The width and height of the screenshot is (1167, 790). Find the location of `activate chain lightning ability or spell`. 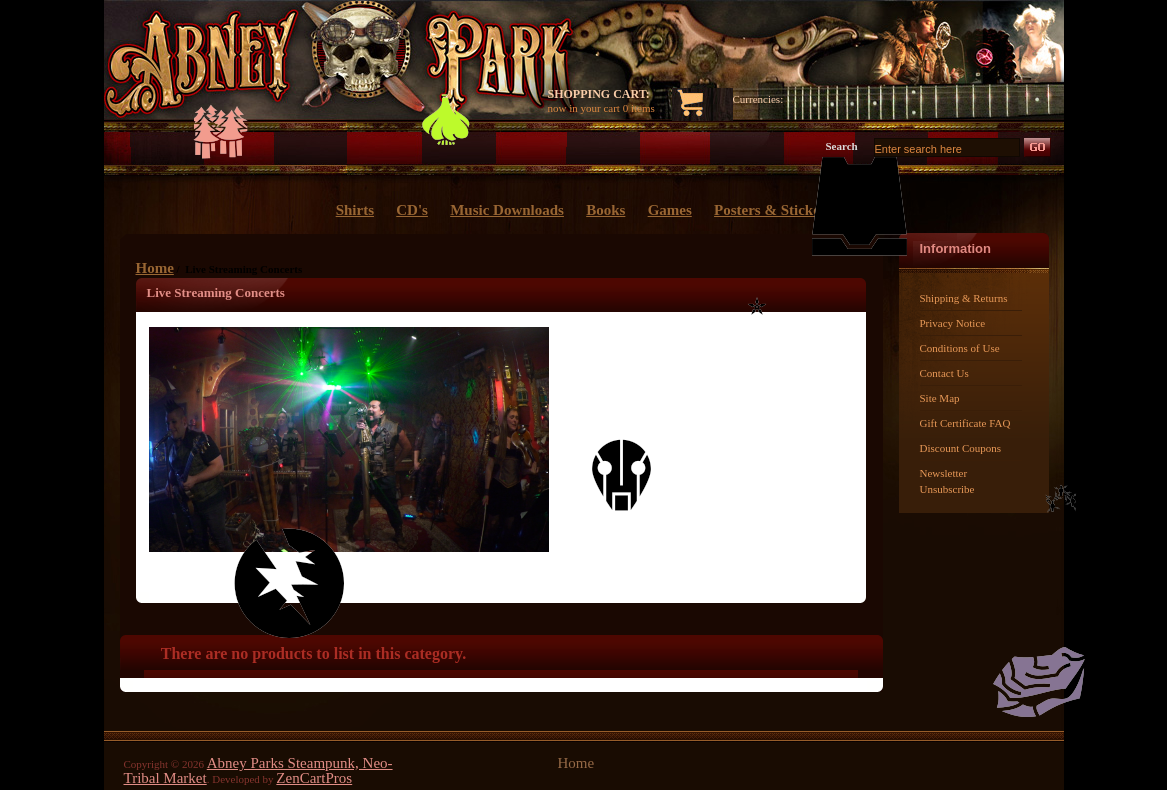

activate chain lightning ability or spell is located at coordinates (1061, 499).